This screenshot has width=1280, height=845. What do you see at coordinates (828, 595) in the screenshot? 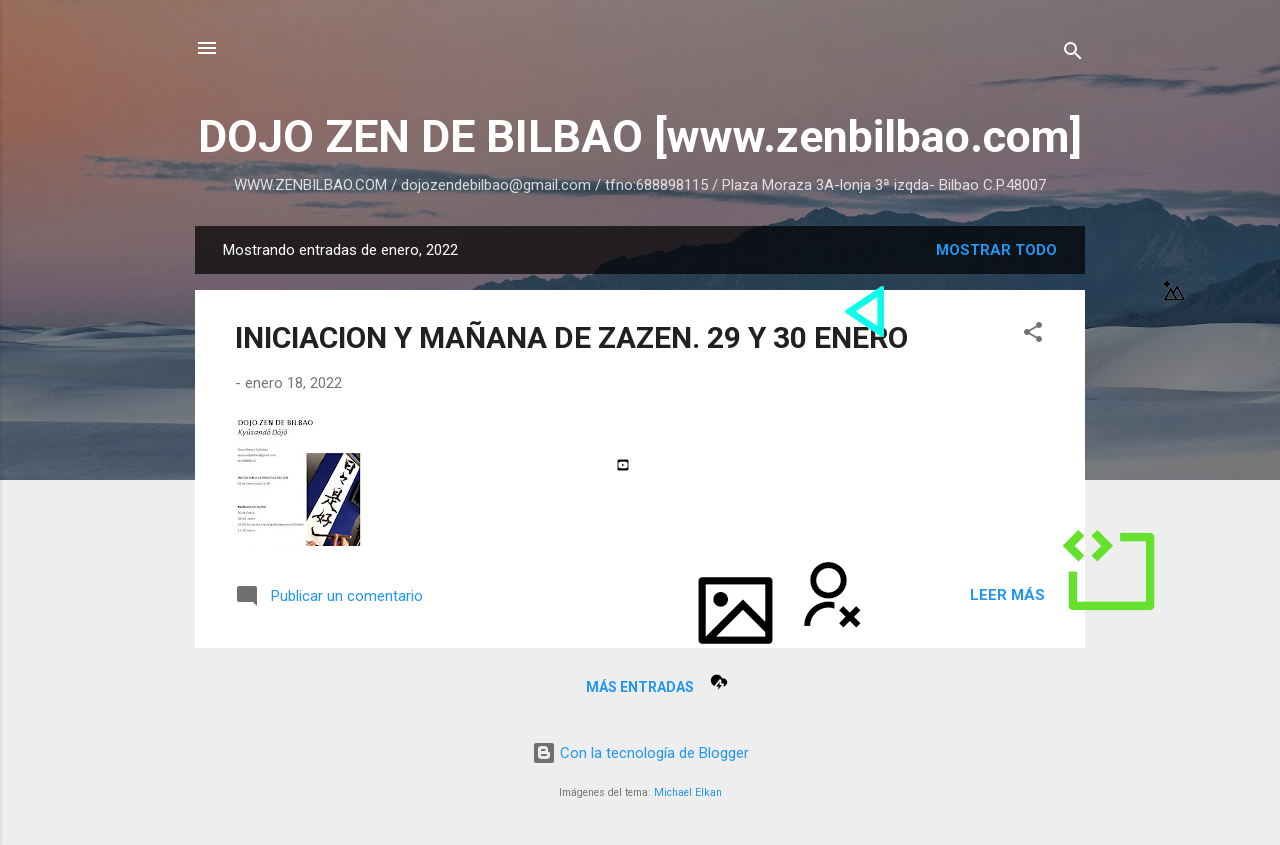
I see `unfollow a user` at bounding box center [828, 595].